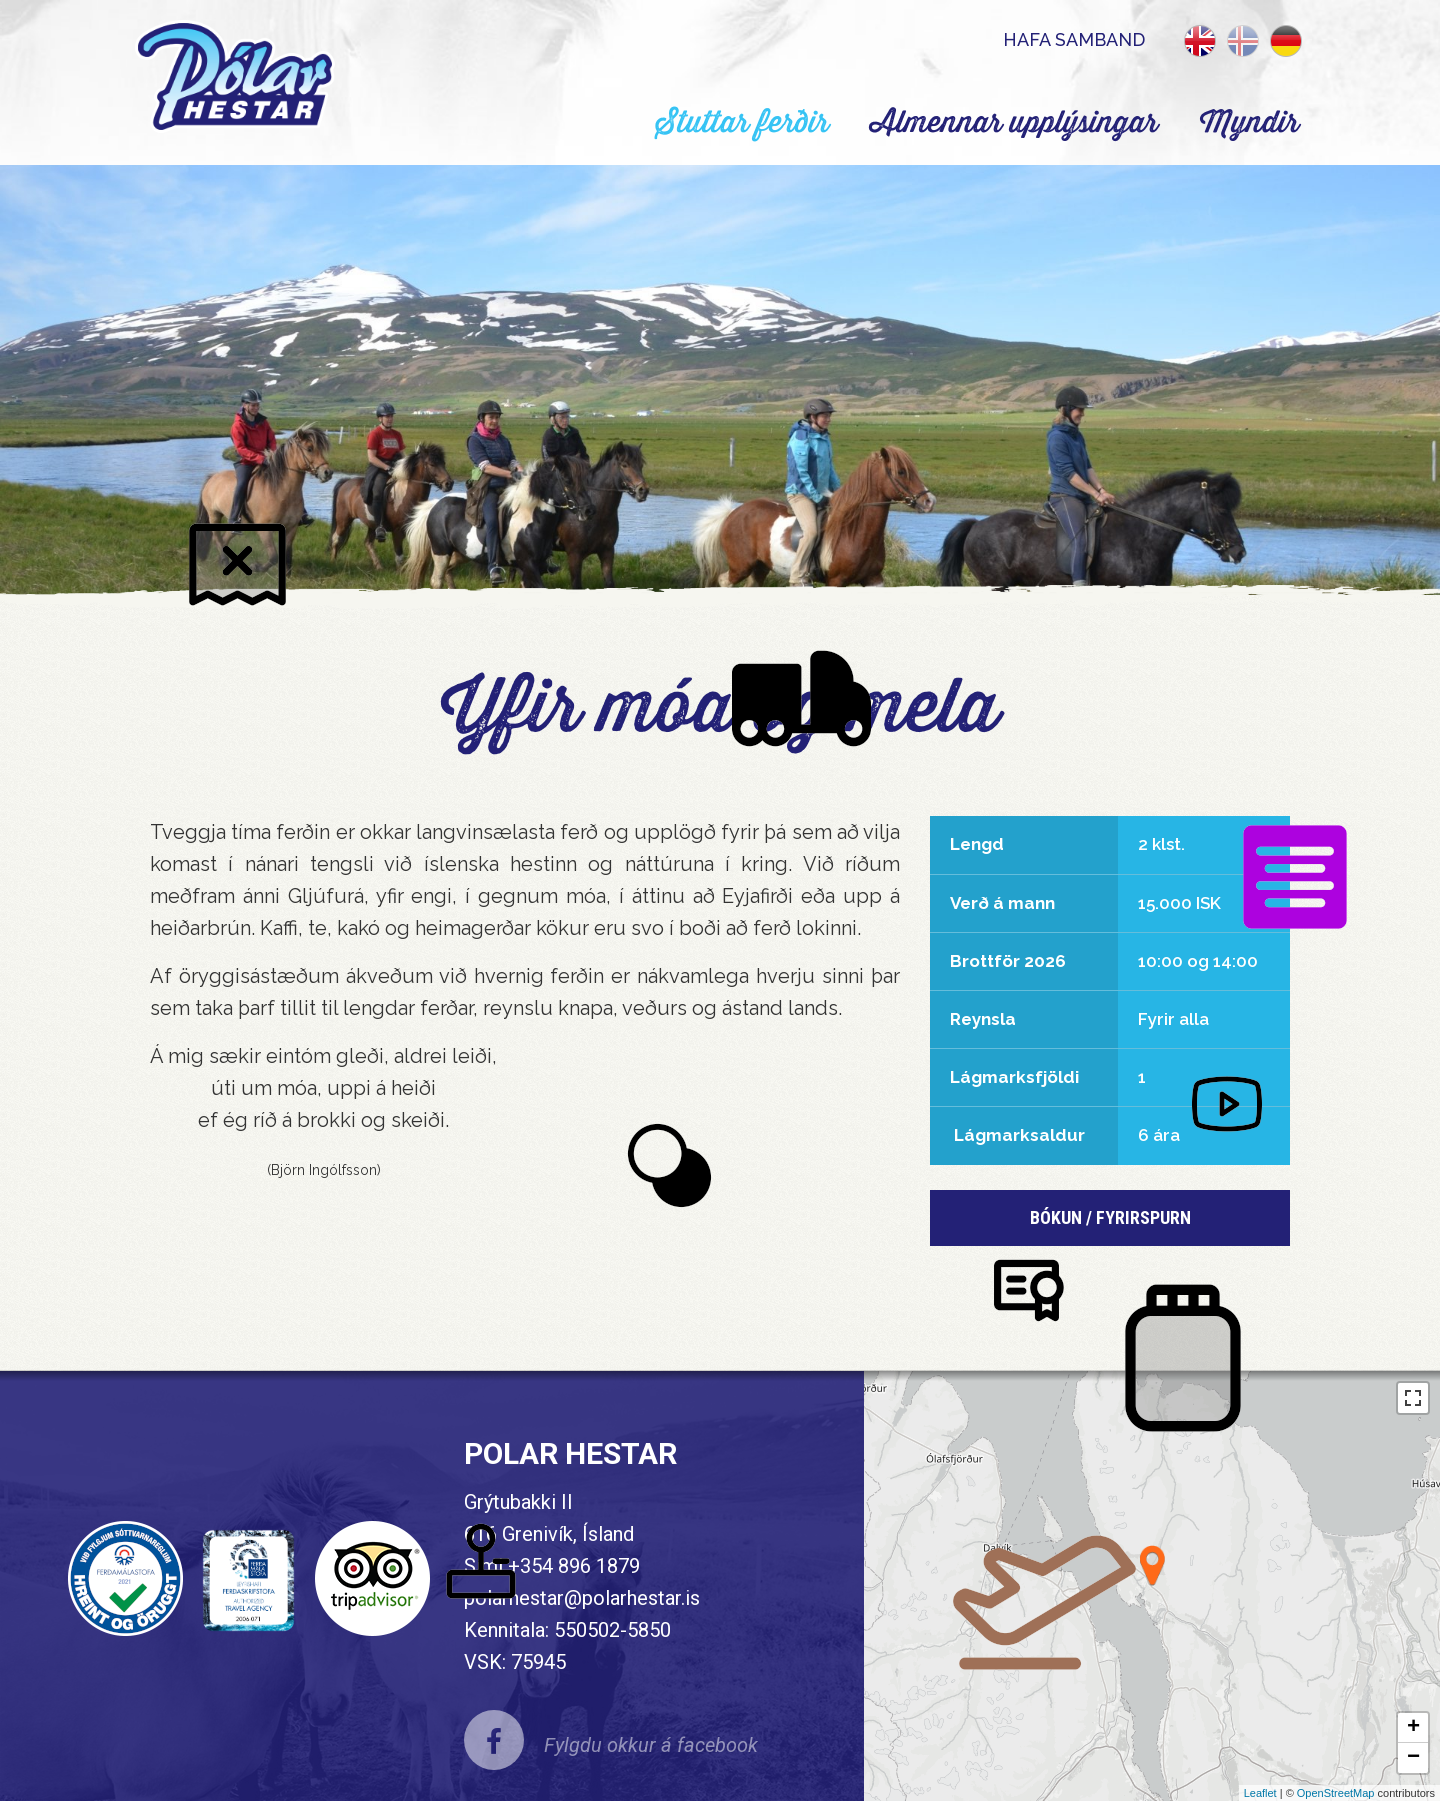  Describe the element at coordinates (1026, 1287) in the screenshot. I see `view your certificates or credentials` at that location.